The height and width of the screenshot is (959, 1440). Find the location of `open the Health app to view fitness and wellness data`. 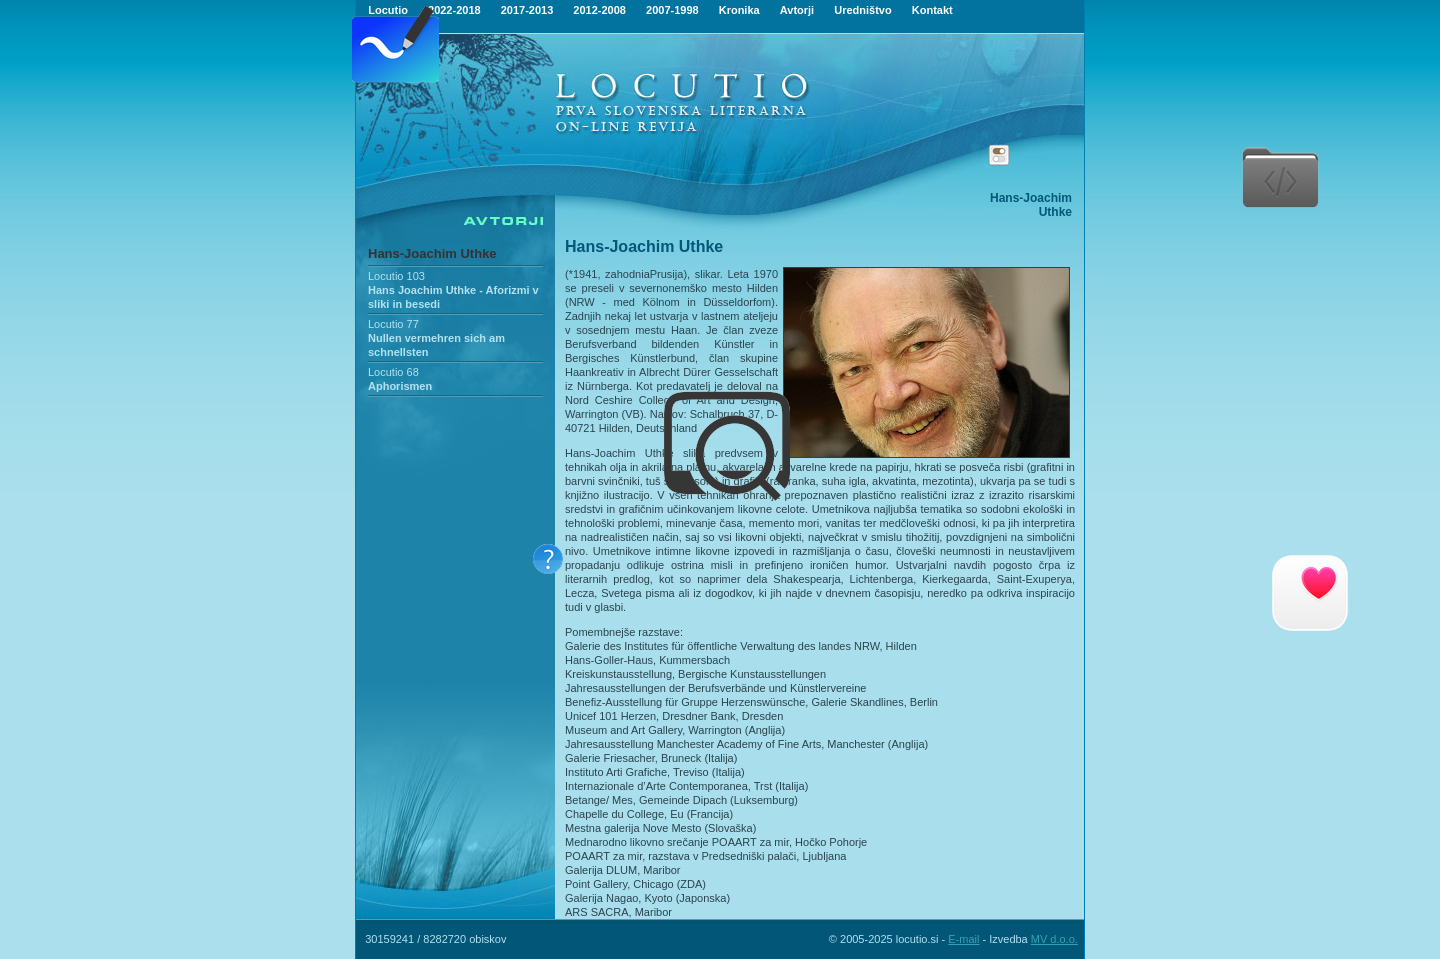

open the Health app to view fitness and wellness data is located at coordinates (1310, 593).